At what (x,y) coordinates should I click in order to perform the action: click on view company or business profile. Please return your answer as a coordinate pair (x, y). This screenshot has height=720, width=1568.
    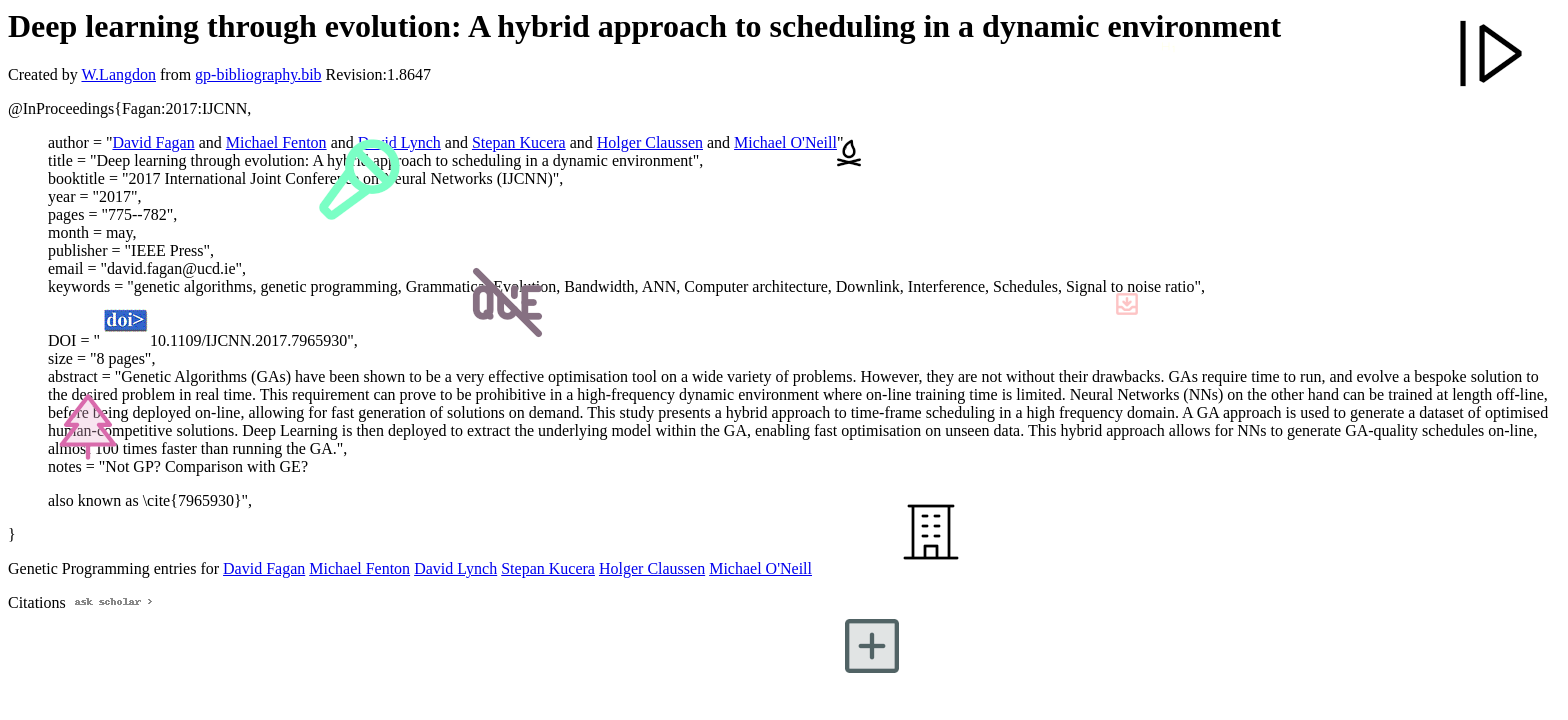
    Looking at the image, I should click on (931, 532).